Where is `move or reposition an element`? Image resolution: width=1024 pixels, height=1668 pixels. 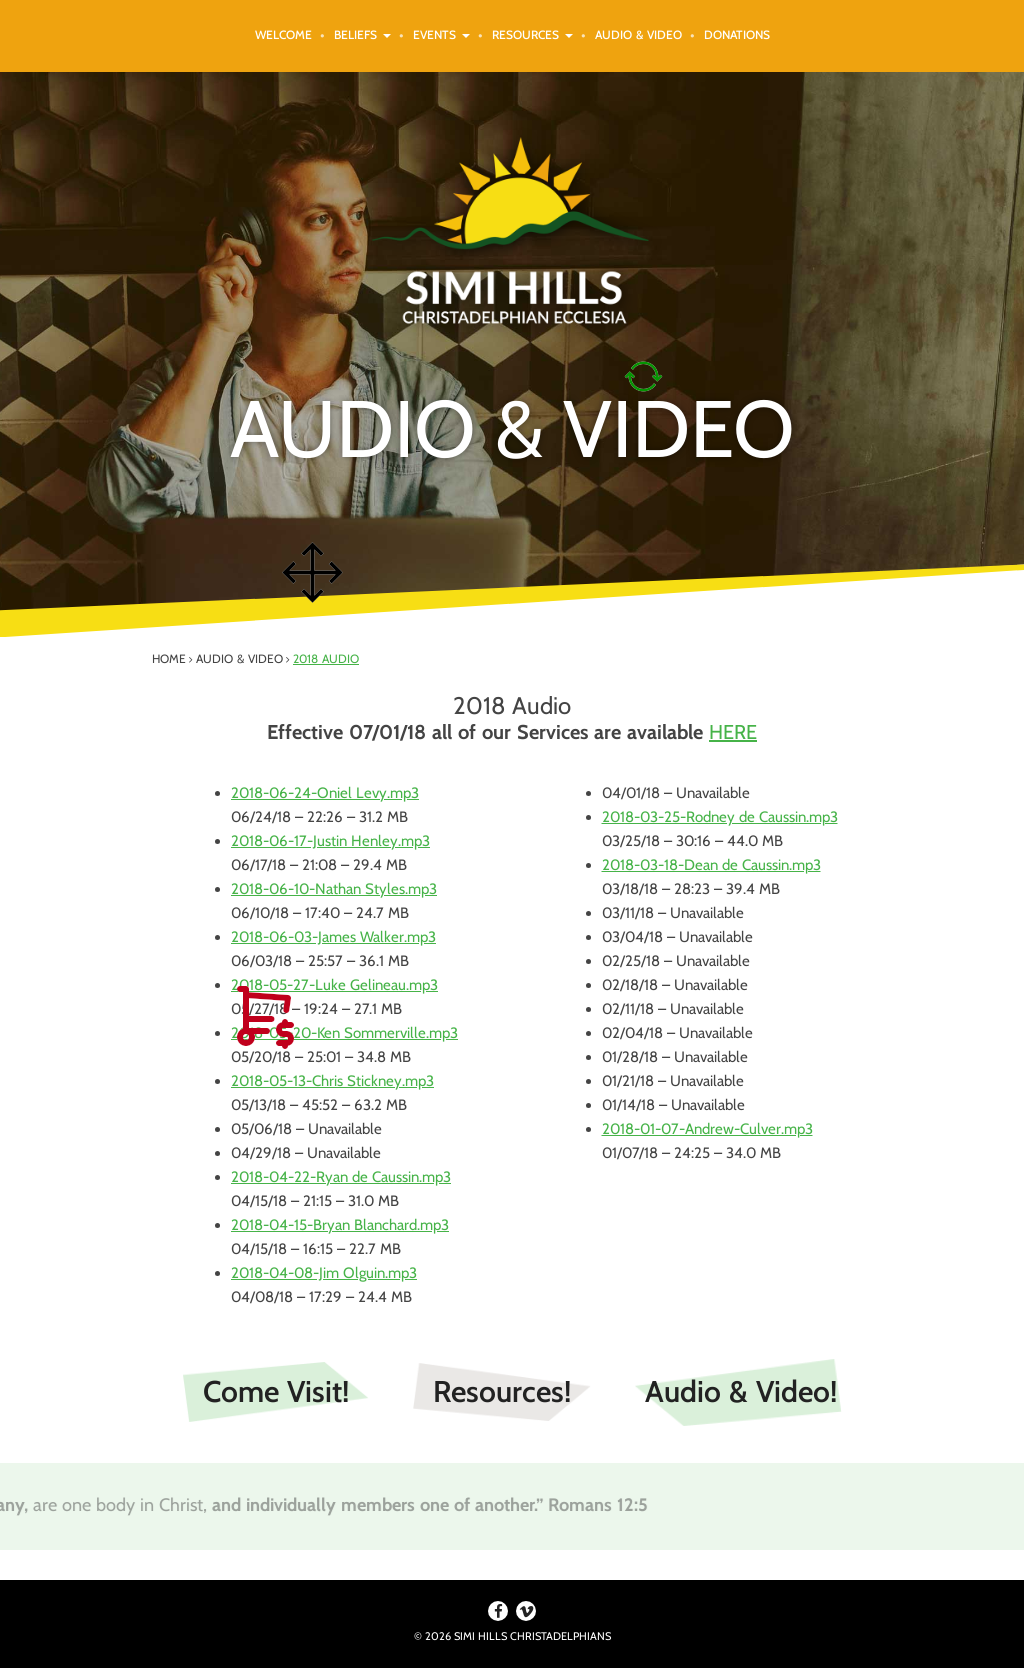 move or reposition an element is located at coordinates (312, 572).